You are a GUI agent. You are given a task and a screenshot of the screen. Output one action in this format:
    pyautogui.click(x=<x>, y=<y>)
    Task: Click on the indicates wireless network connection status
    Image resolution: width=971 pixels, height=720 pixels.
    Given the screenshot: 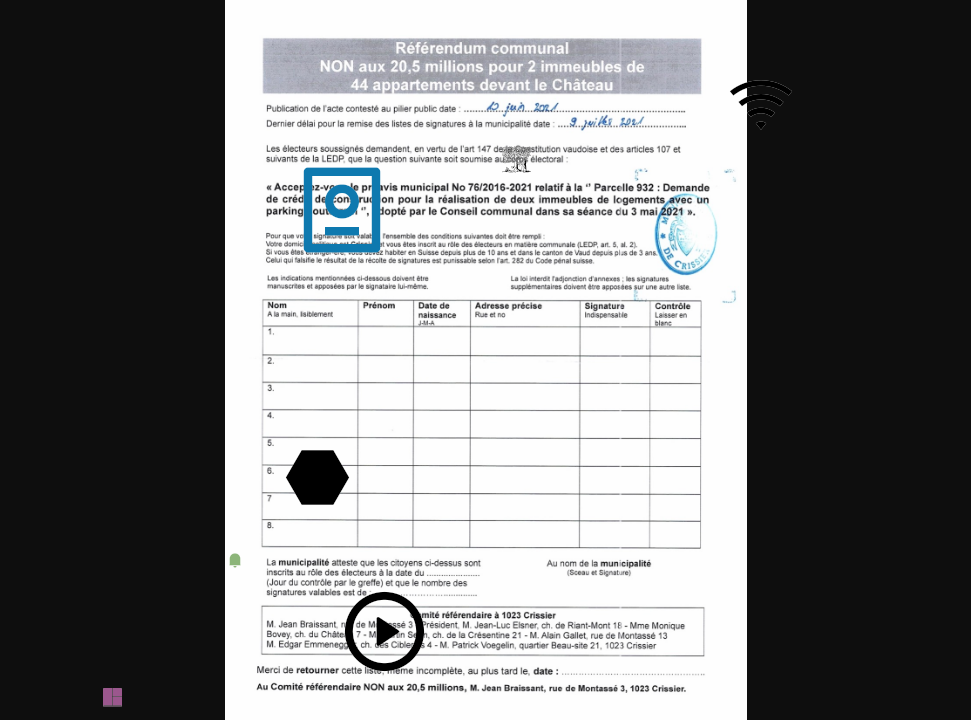 What is the action you would take?
    pyautogui.click(x=761, y=105)
    